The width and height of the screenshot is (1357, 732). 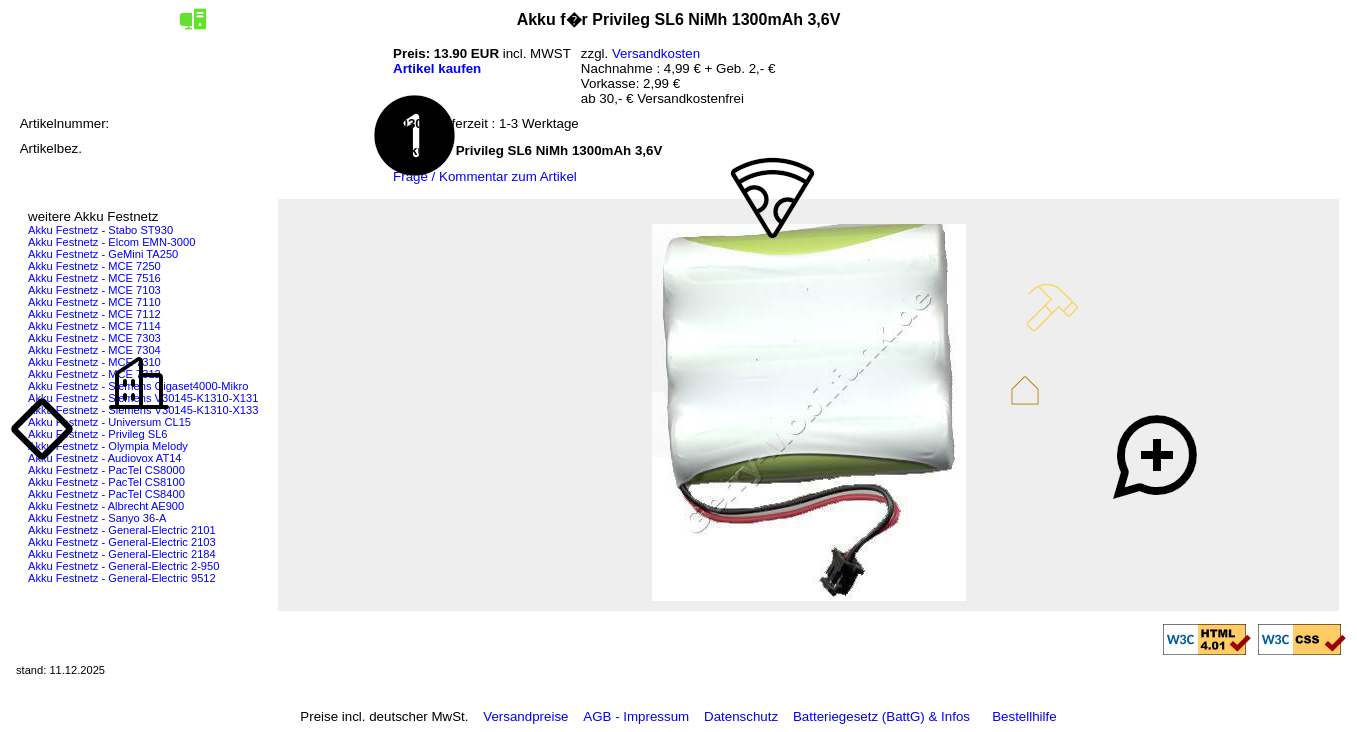 What do you see at coordinates (1157, 455) in the screenshot?
I see `add a review or comment to a location` at bounding box center [1157, 455].